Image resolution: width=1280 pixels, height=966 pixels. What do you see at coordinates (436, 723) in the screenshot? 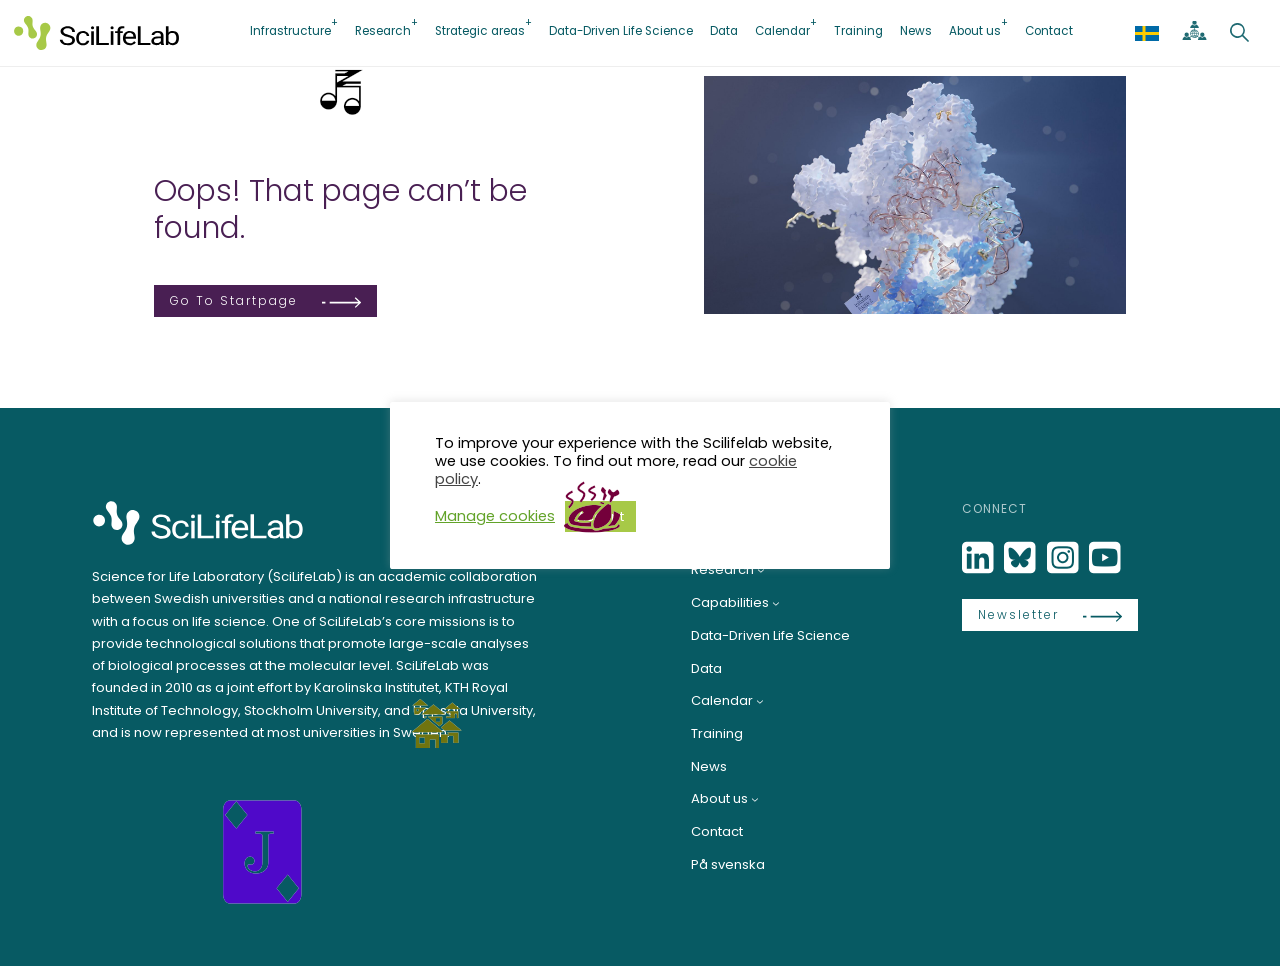
I see `view village or settlement on map` at bounding box center [436, 723].